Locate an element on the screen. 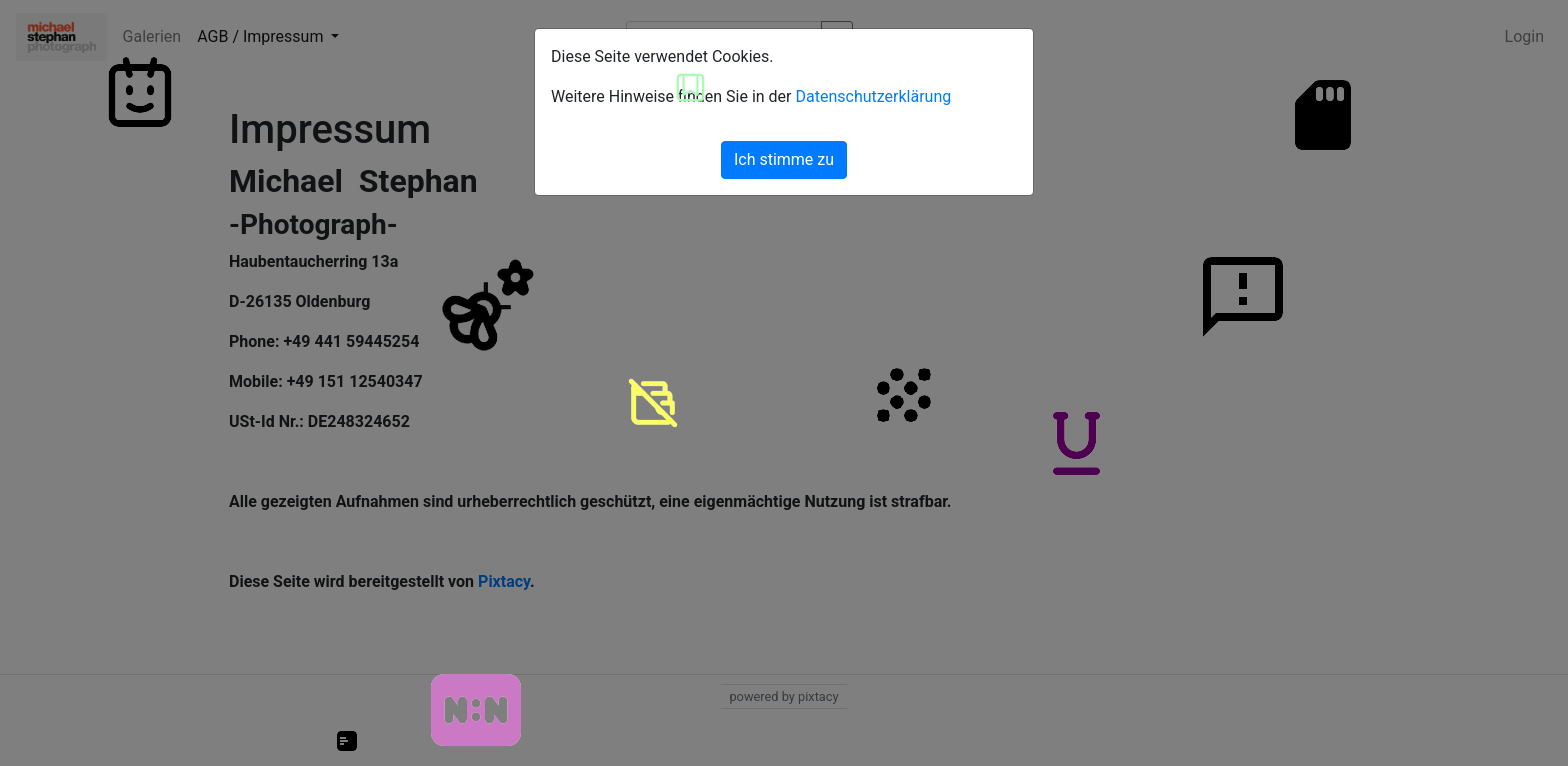 The image size is (1568, 766). indicates a many-to-many database relationship is located at coordinates (476, 710).